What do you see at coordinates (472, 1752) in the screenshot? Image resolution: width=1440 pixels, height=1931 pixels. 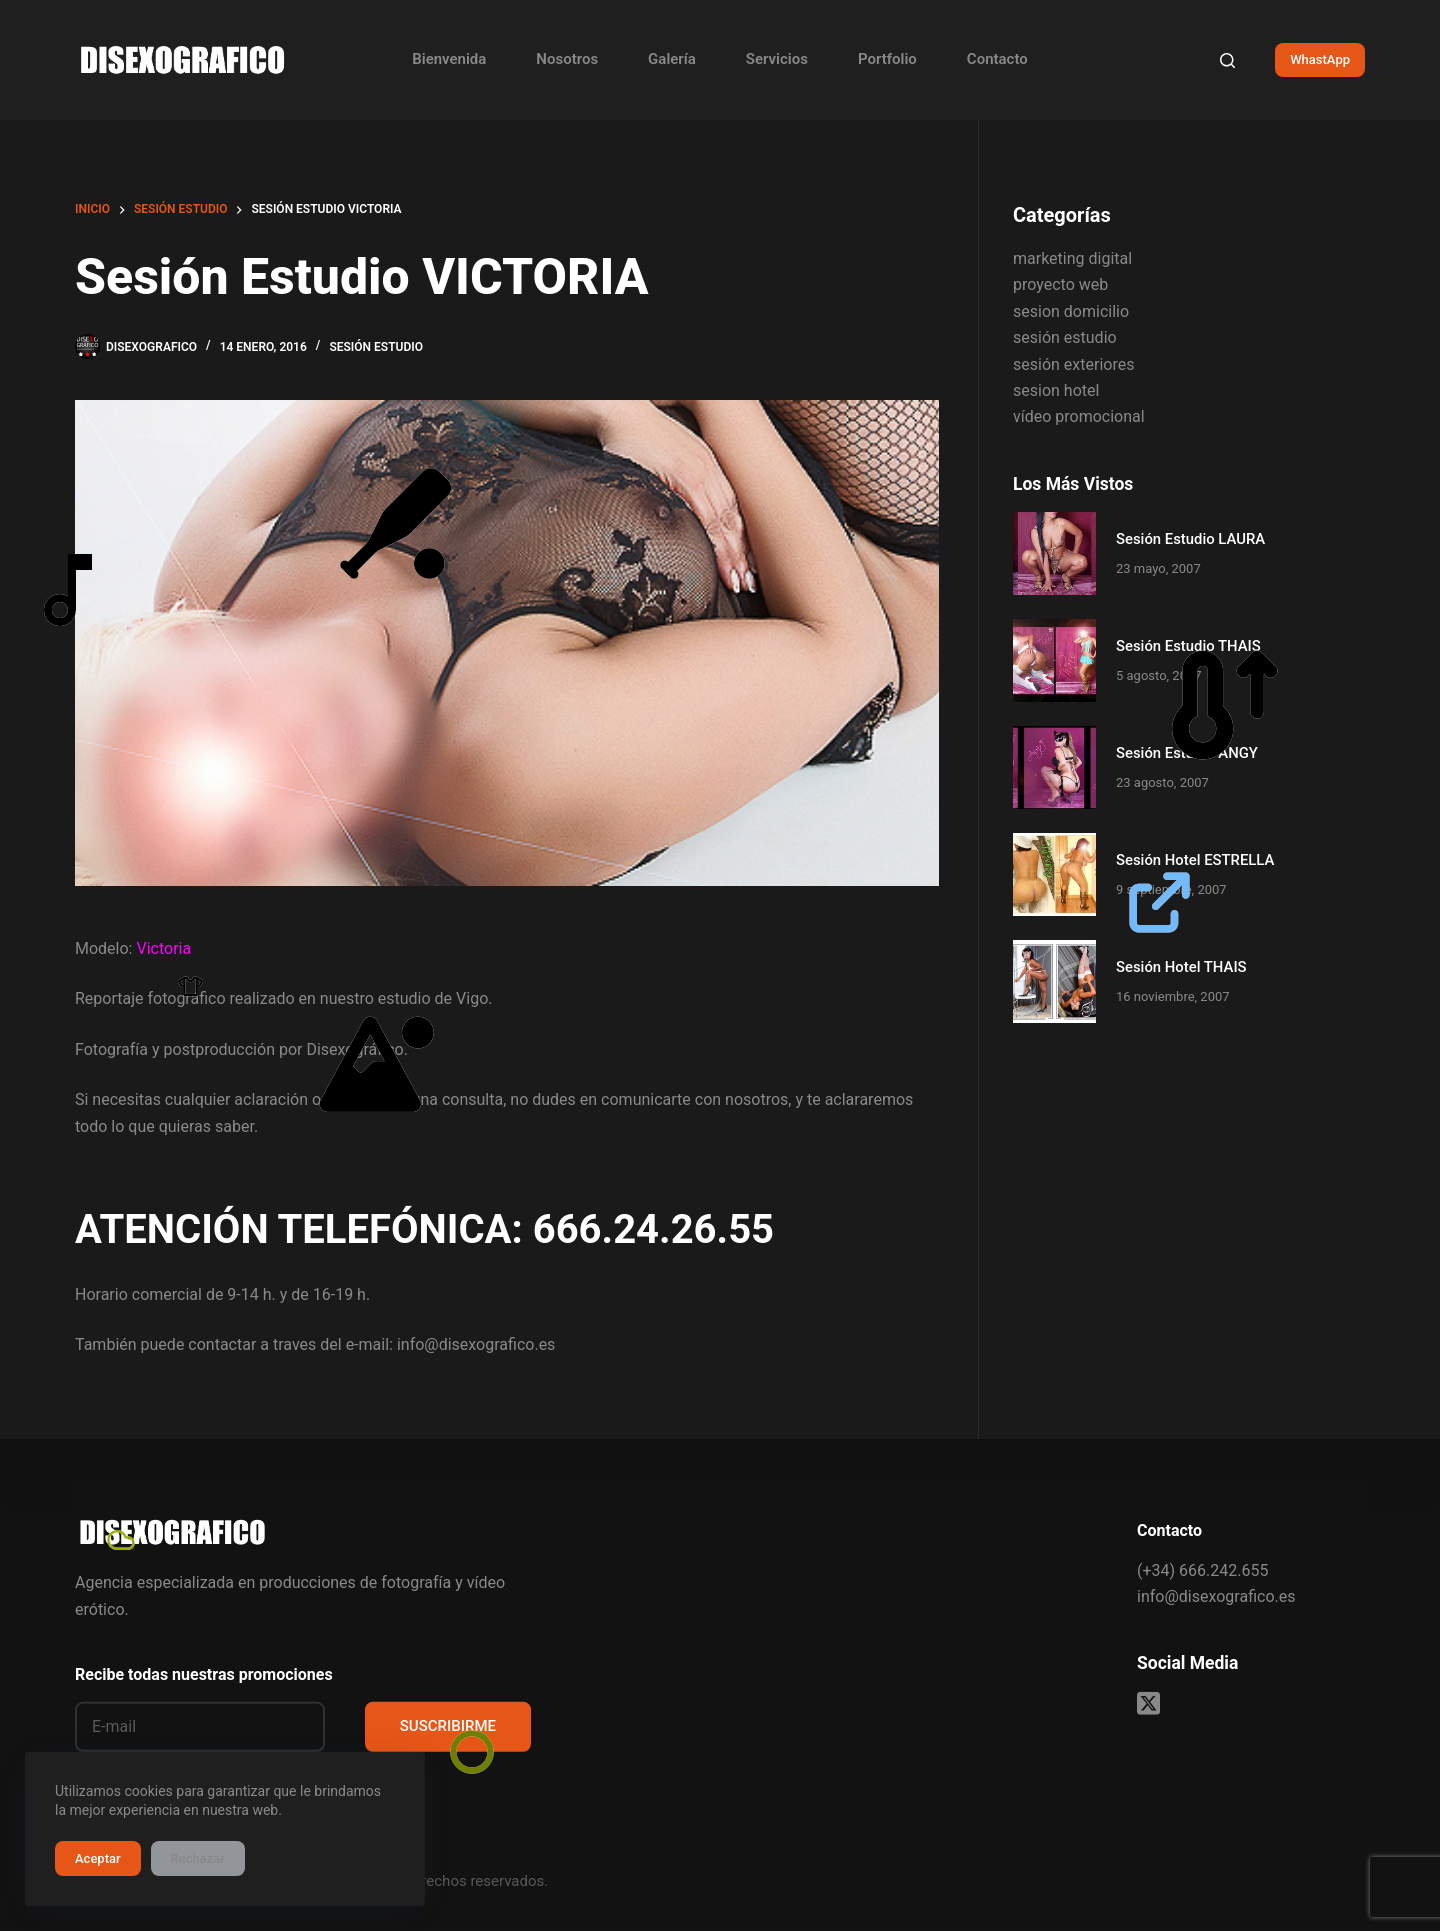 I see `represents an empty or unselected state` at bounding box center [472, 1752].